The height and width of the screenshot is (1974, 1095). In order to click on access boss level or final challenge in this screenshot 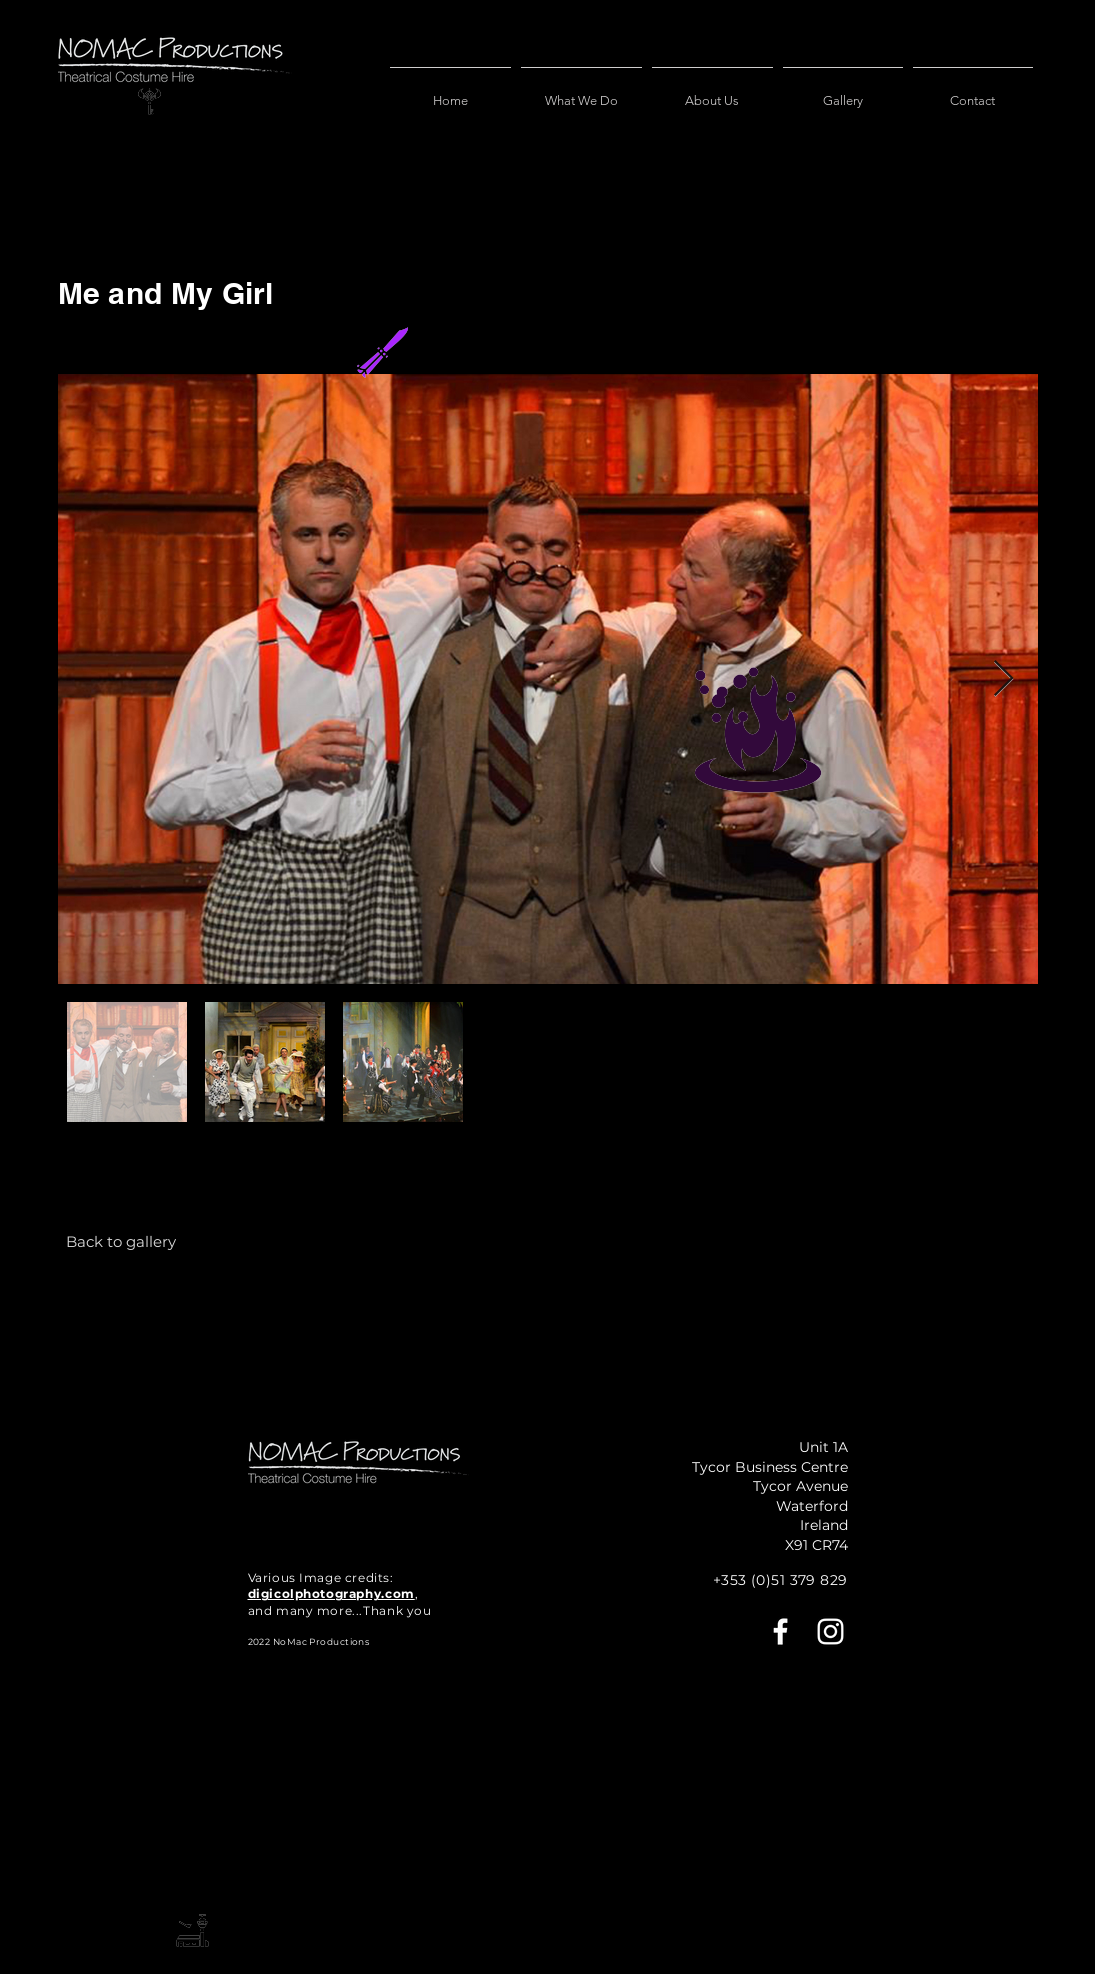, I will do `click(149, 101)`.